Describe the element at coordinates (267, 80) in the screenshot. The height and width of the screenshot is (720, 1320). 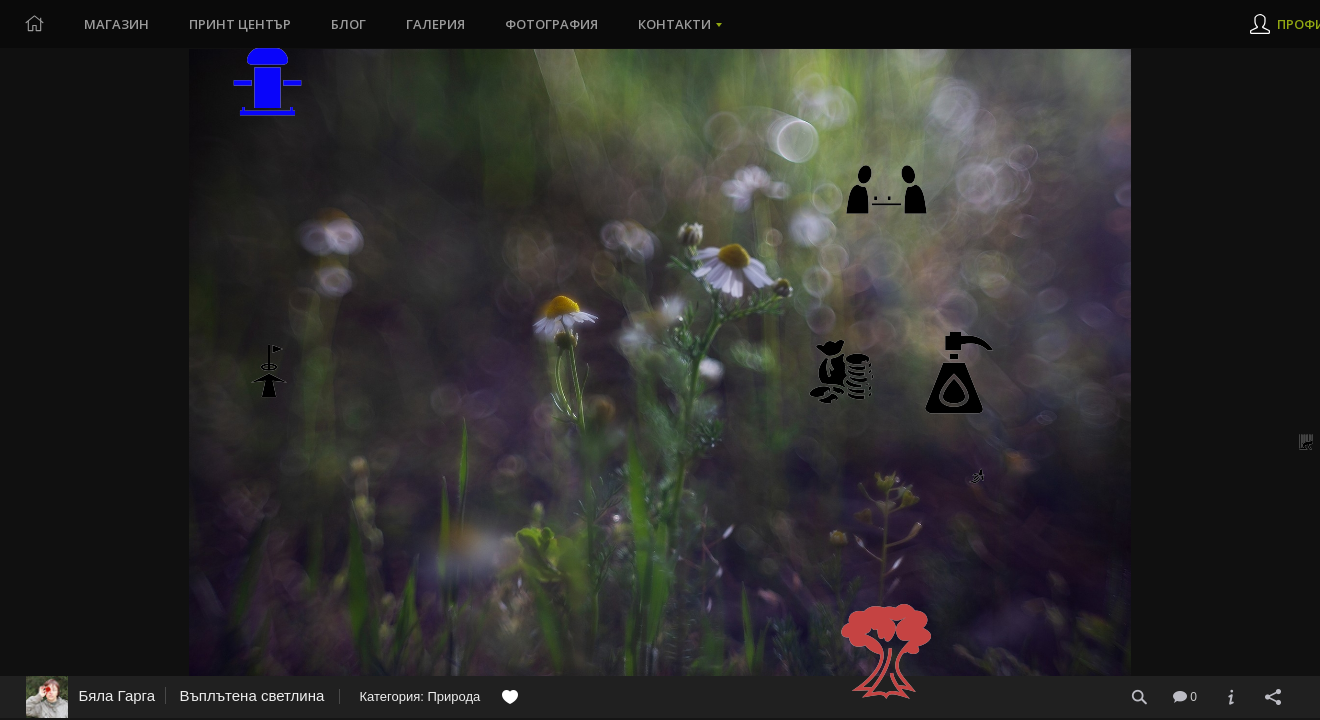
I see `indicates a docking or mooring point in a nautical game` at that location.